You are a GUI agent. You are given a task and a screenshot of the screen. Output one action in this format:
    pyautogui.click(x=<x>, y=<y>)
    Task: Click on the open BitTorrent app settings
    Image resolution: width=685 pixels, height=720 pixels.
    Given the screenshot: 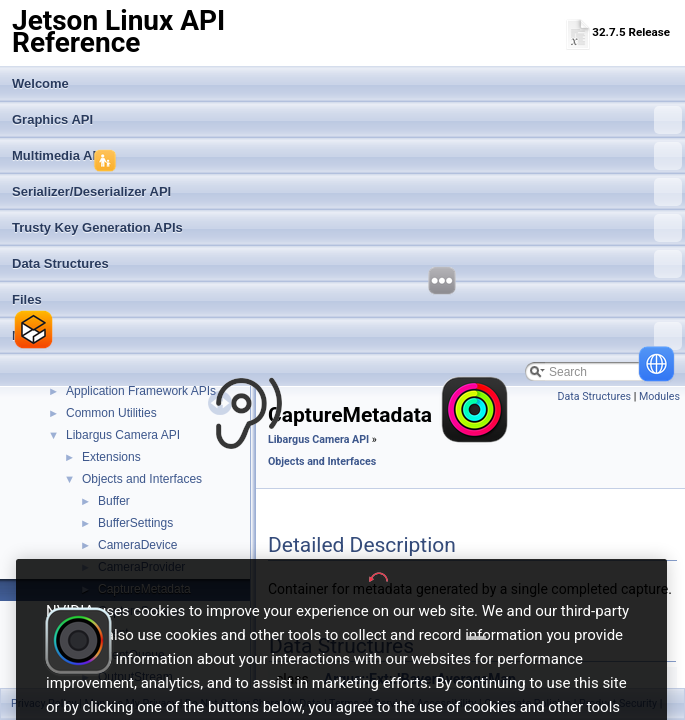 What is the action you would take?
    pyautogui.click(x=656, y=364)
    